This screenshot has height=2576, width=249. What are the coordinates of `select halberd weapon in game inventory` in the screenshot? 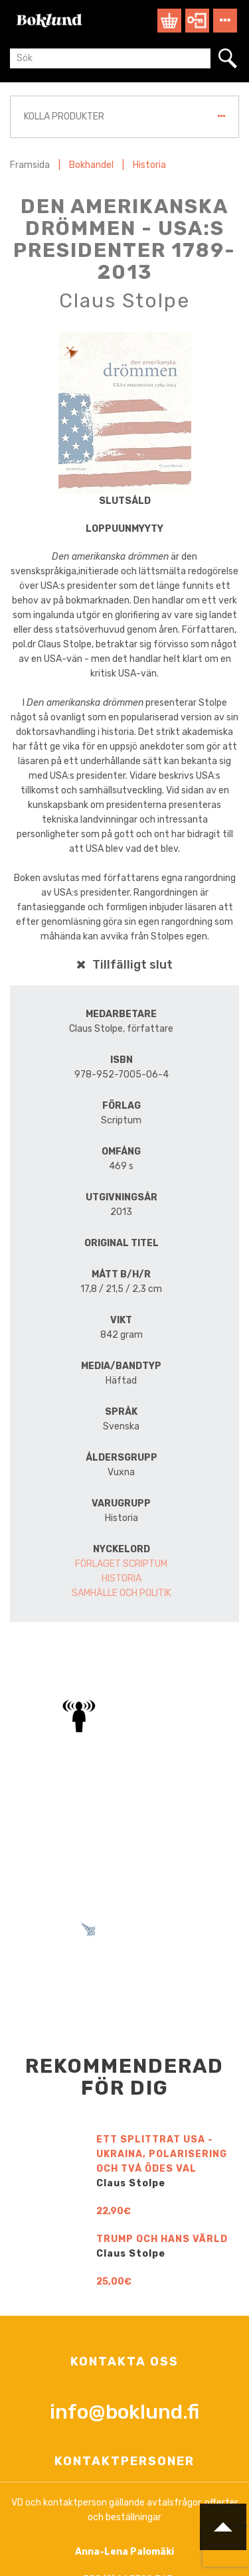 It's located at (71, 352).